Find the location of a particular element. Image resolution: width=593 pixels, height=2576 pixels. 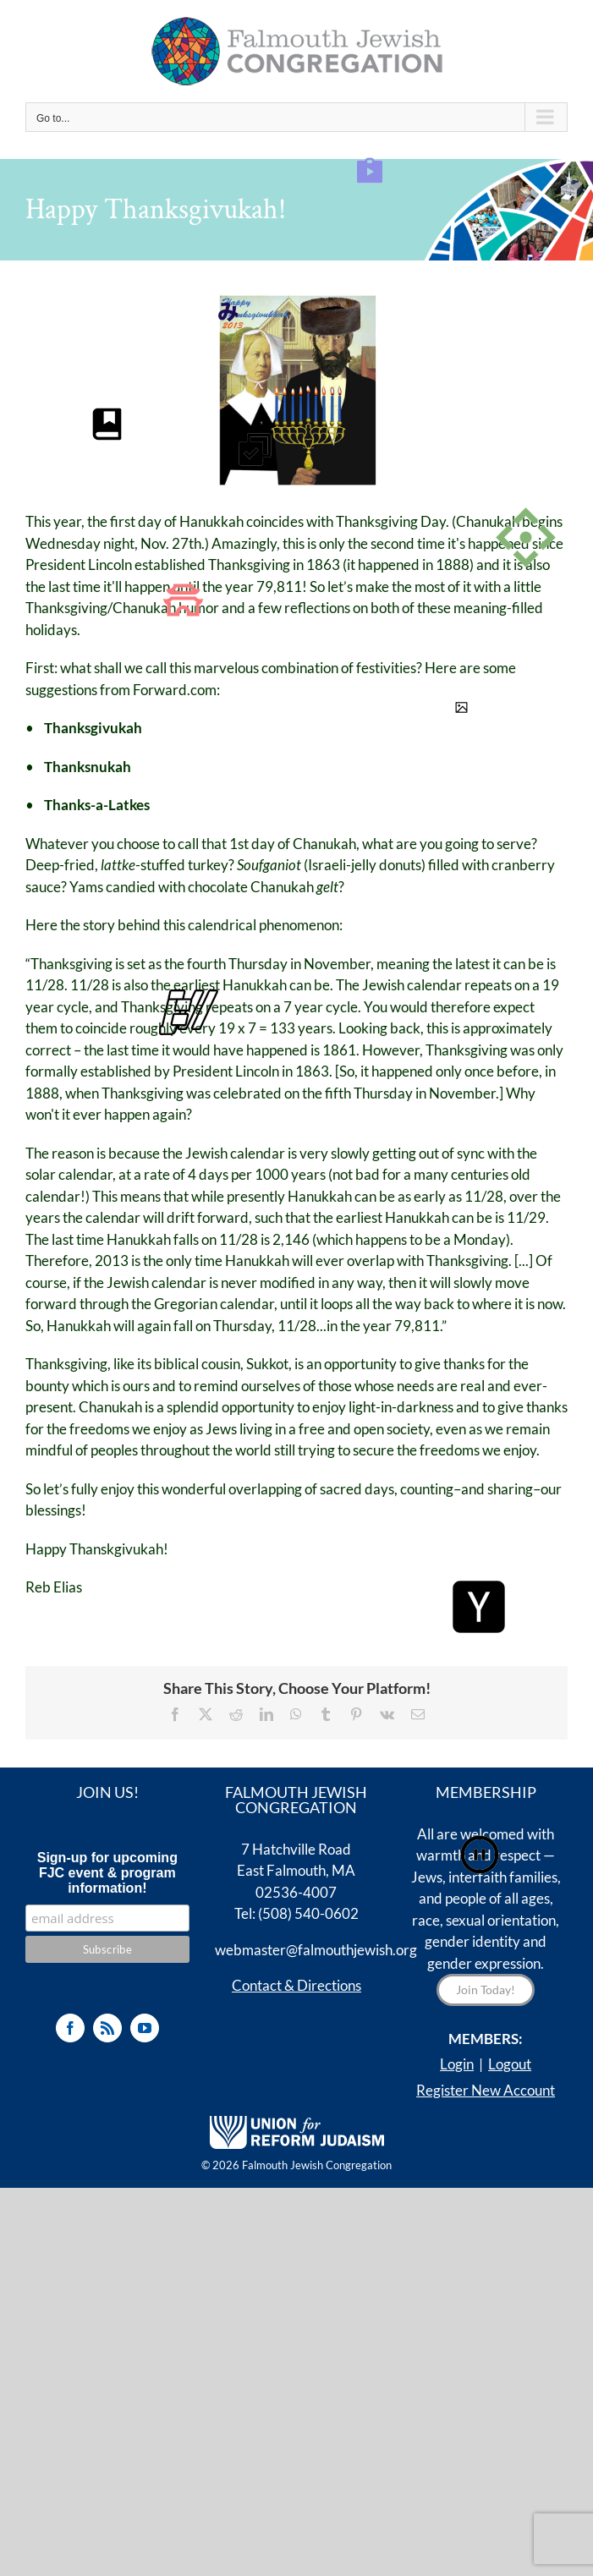

open hacker news is located at coordinates (479, 1607).